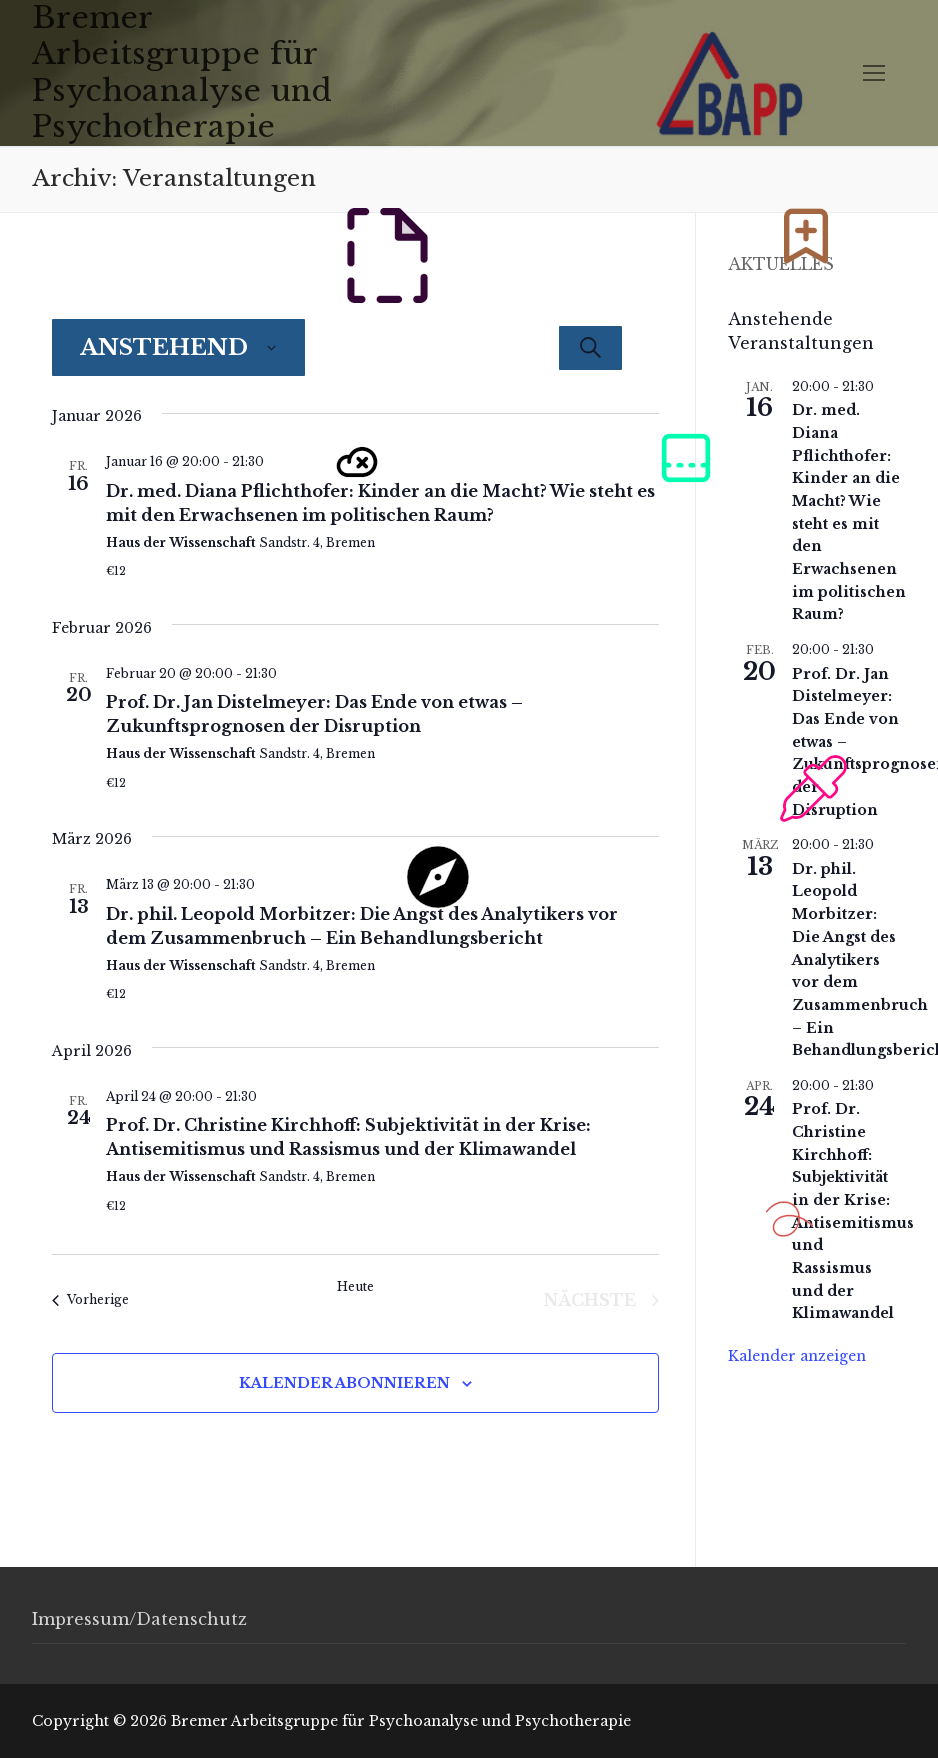 Image resolution: width=938 pixels, height=1758 pixels. Describe the element at coordinates (387, 255) in the screenshot. I see `indicates a draft or incomplete file` at that location.